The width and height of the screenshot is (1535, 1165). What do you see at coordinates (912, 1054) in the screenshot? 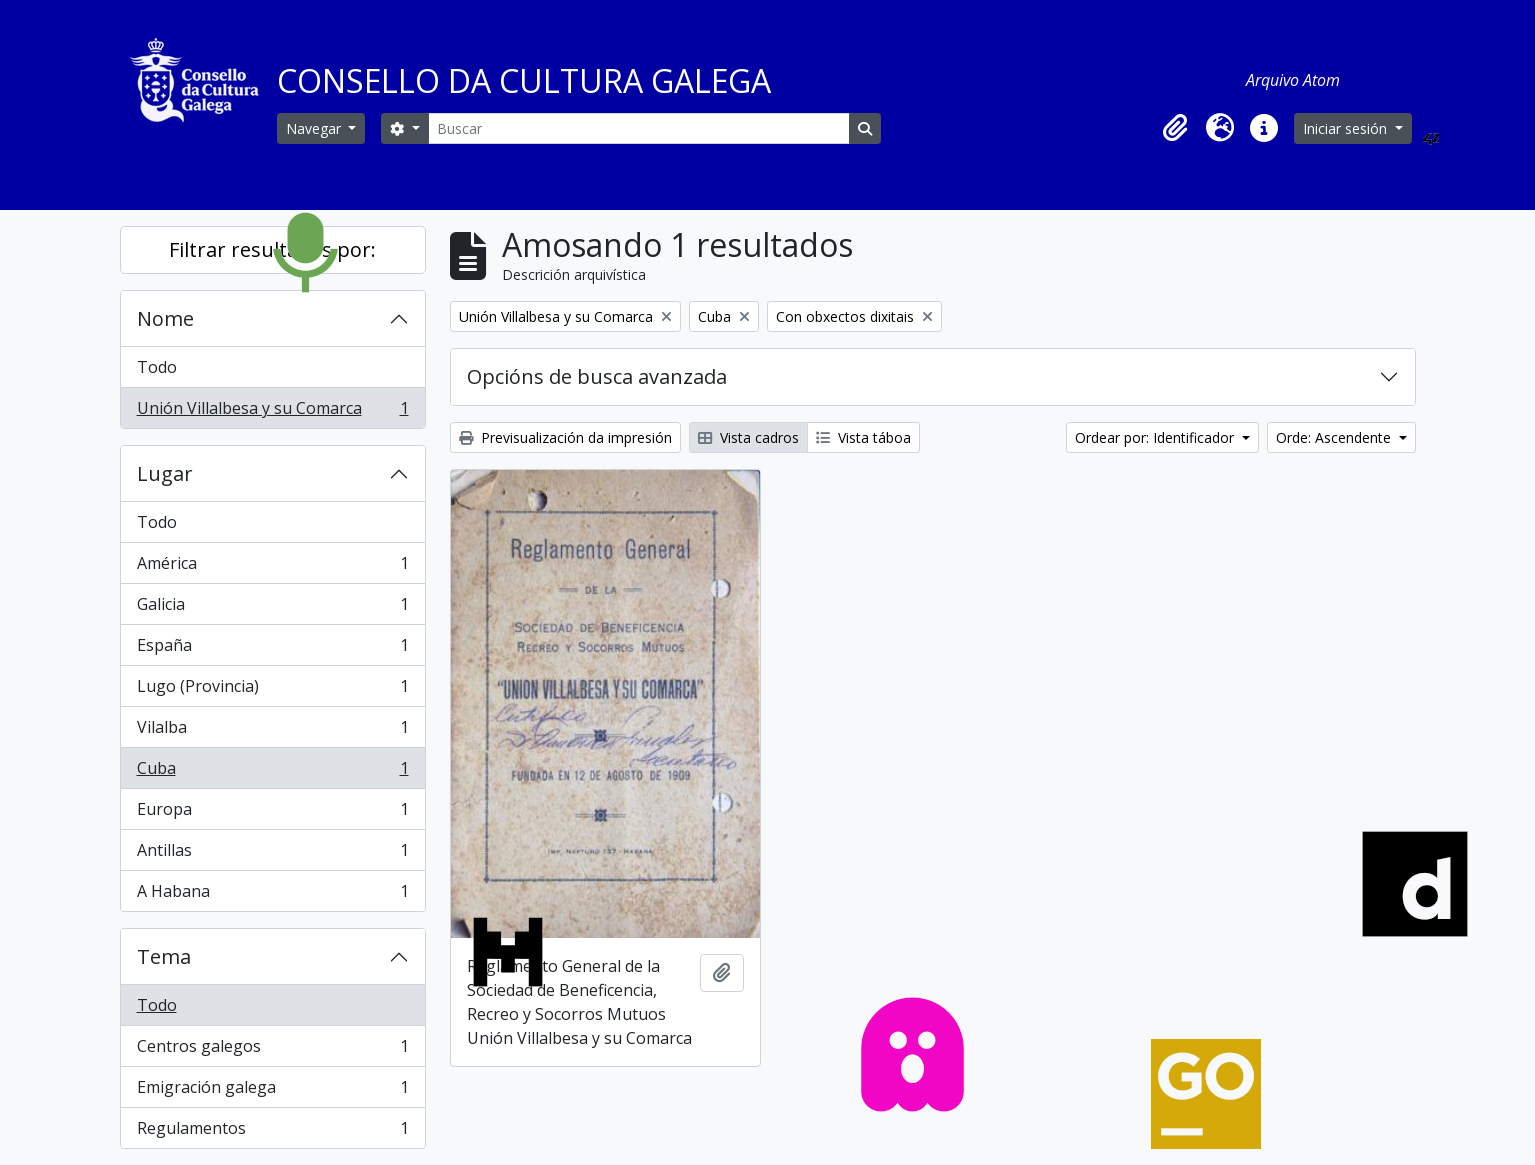
I see `ghost mode or incognito status indicator` at bounding box center [912, 1054].